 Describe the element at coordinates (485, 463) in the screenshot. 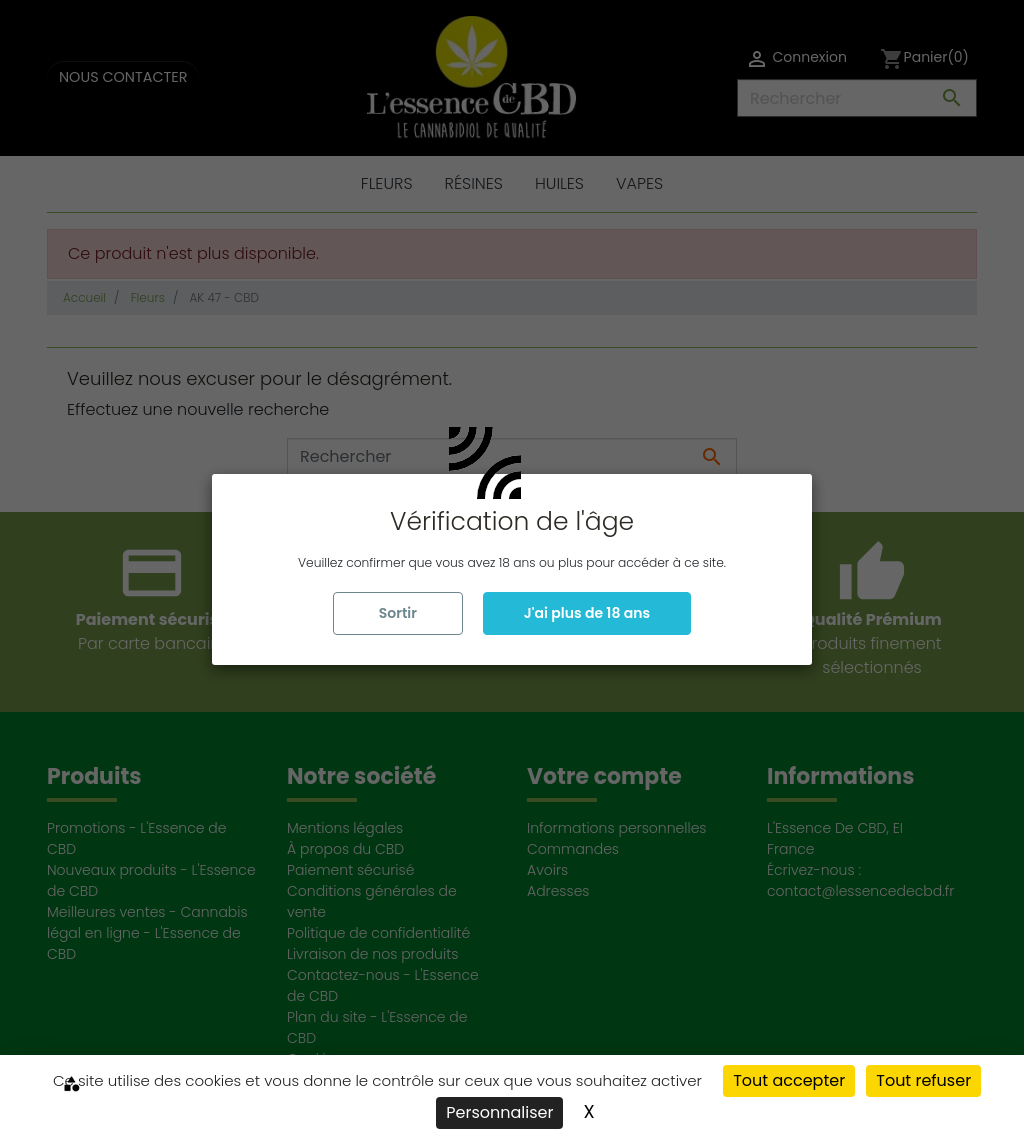

I see `enable lens flare or light leak effect` at that location.